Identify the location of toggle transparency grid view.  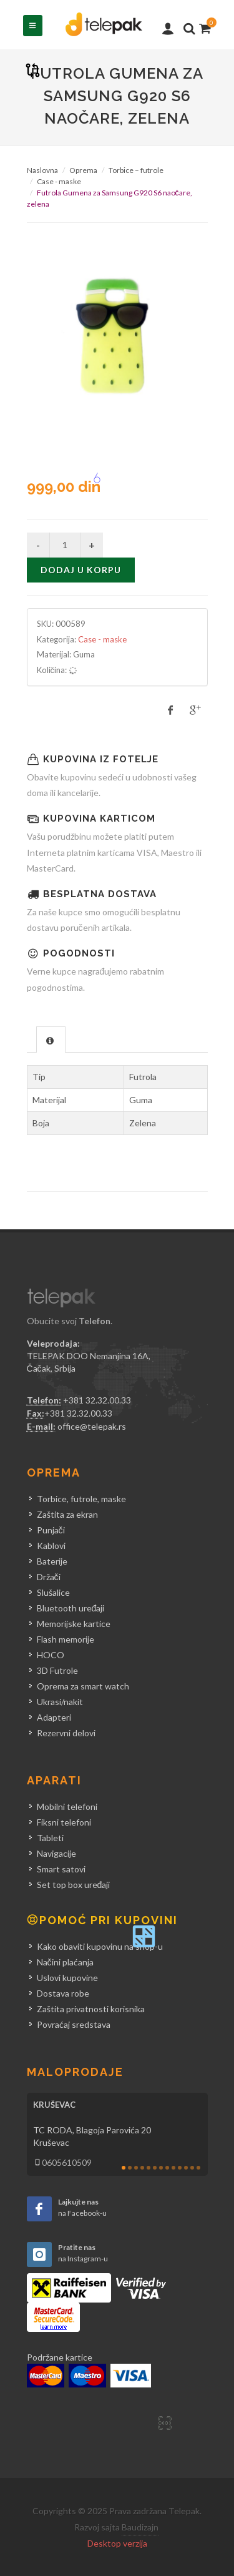
(144, 1936).